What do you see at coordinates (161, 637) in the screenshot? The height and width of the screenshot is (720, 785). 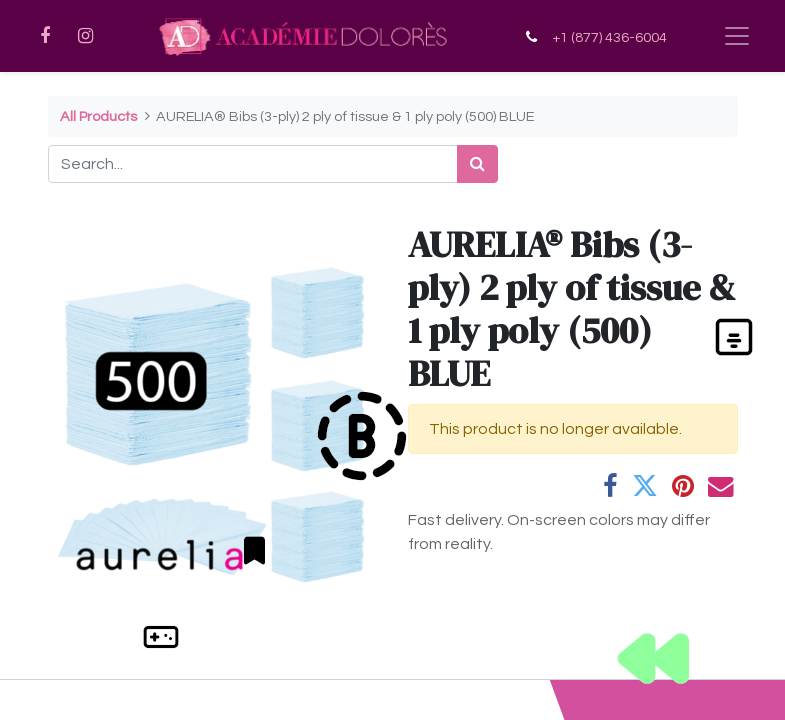 I see `access gaming or game center features` at bounding box center [161, 637].